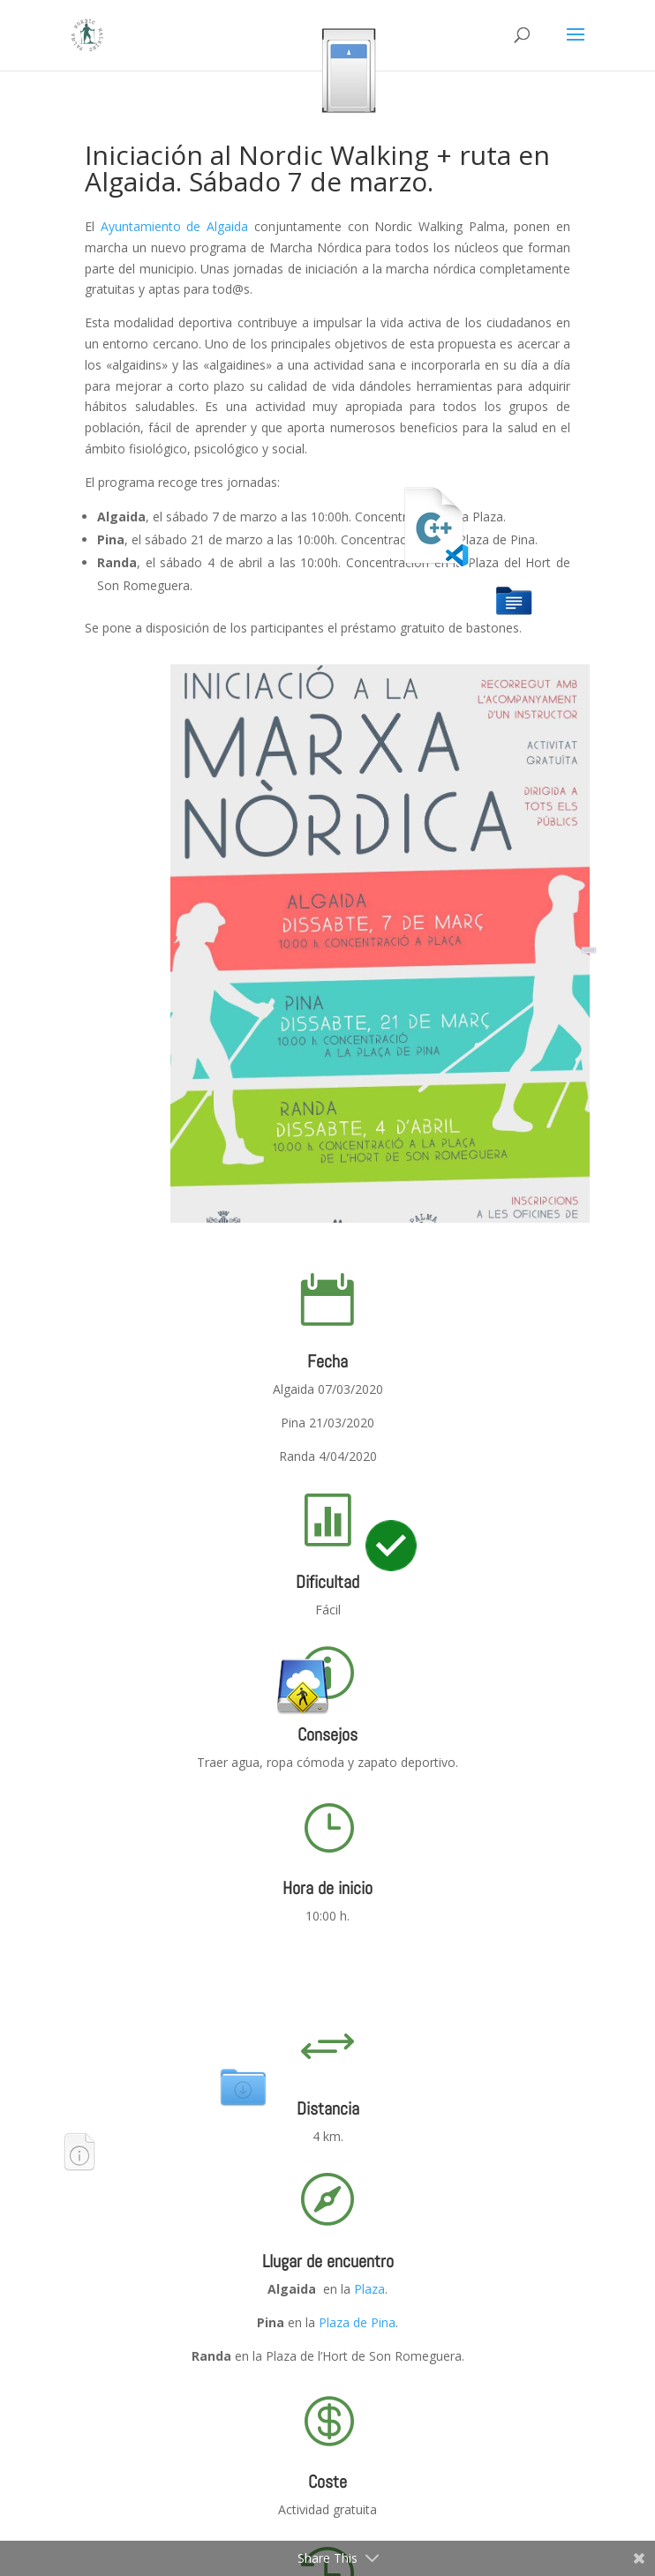  I want to click on pc card or pcmcia card hardware component, so click(349, 71).